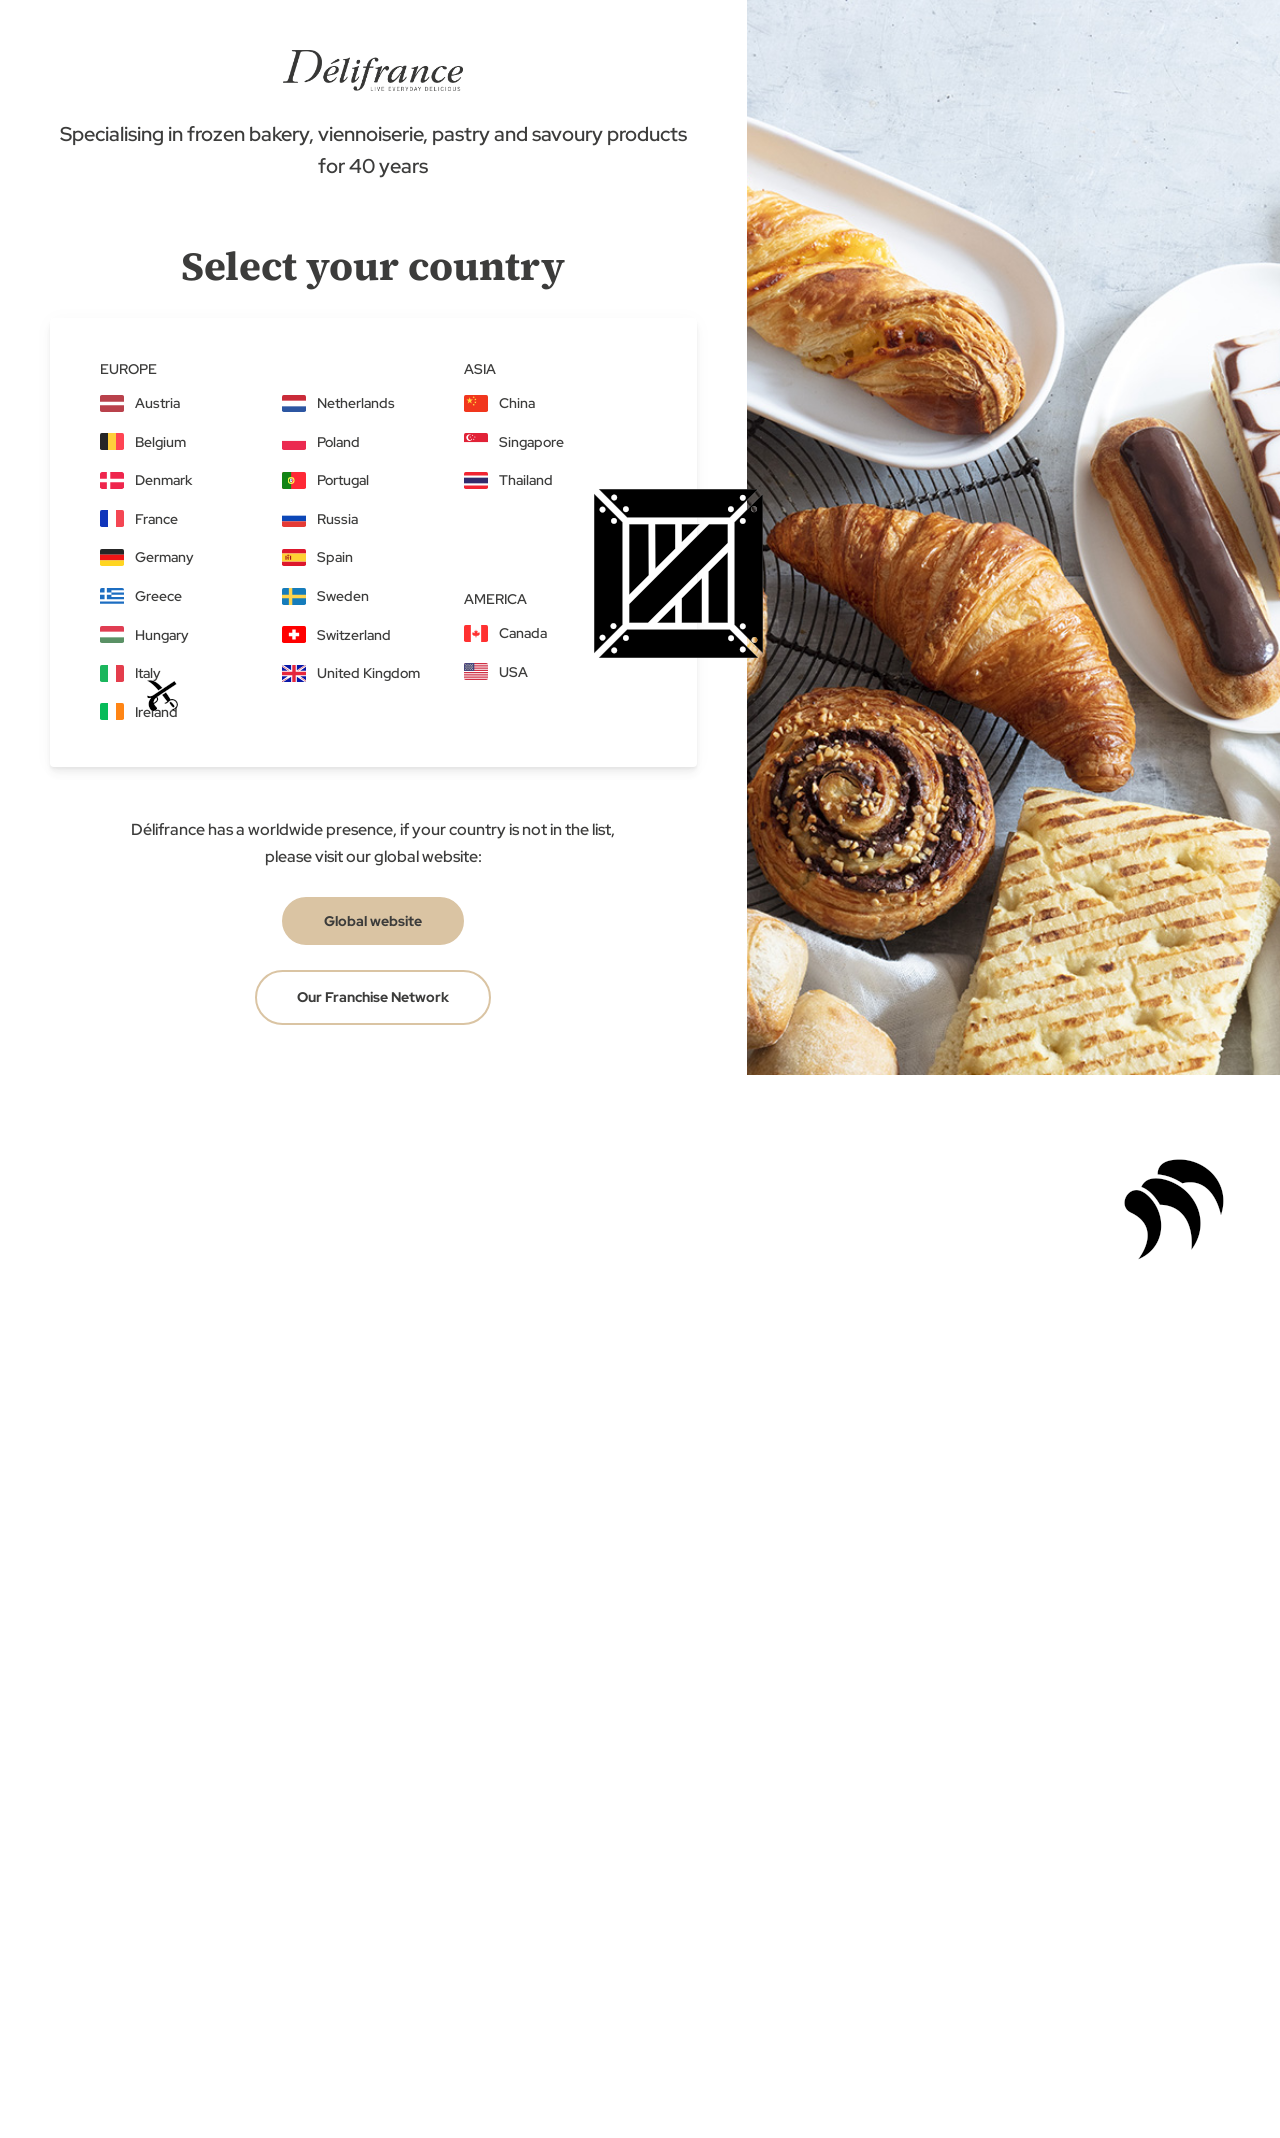 The width and height of the screenshot is (1280, 2138). Describe the element at coordinates (678, 573) in the screenshot. I see `open inventory or storage` at that location.